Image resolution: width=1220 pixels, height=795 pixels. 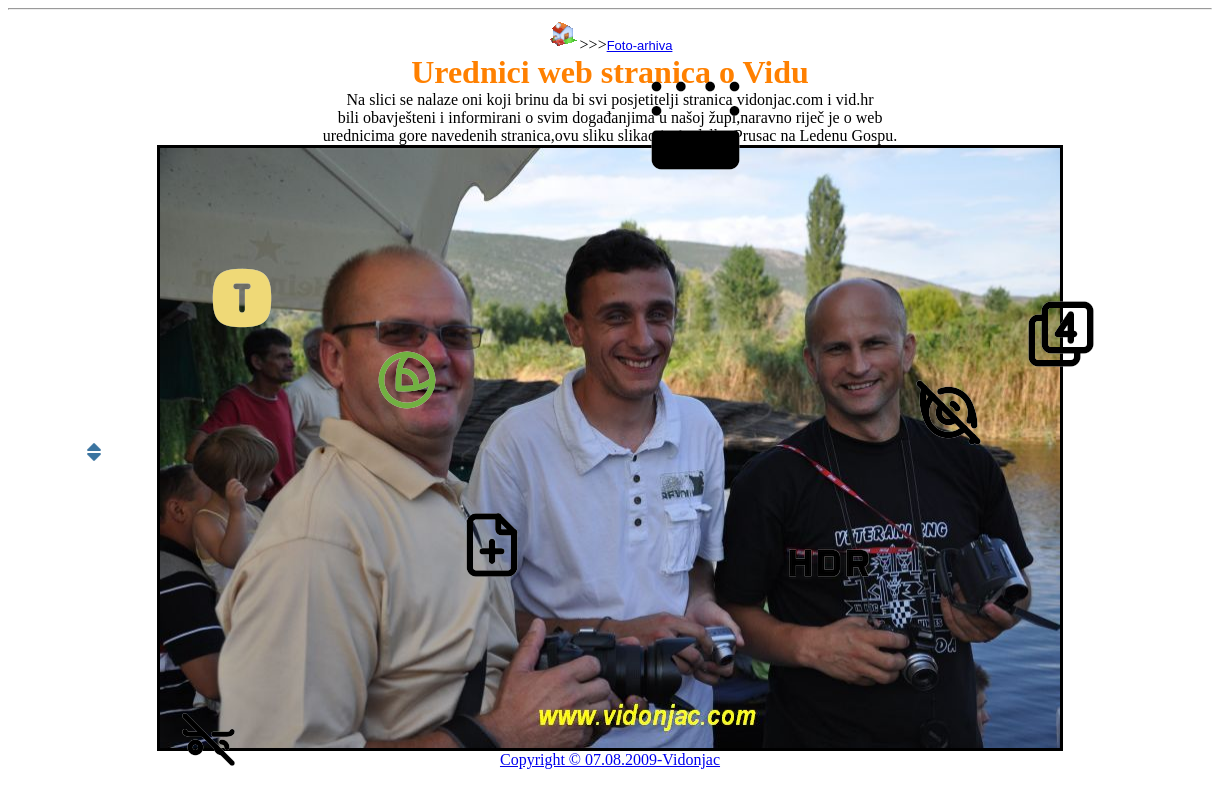 What do you see at coordinates (1061, 334) in the screenshot?
I see `view item 4 in a collection or series` at bounding box center [1061, 334].